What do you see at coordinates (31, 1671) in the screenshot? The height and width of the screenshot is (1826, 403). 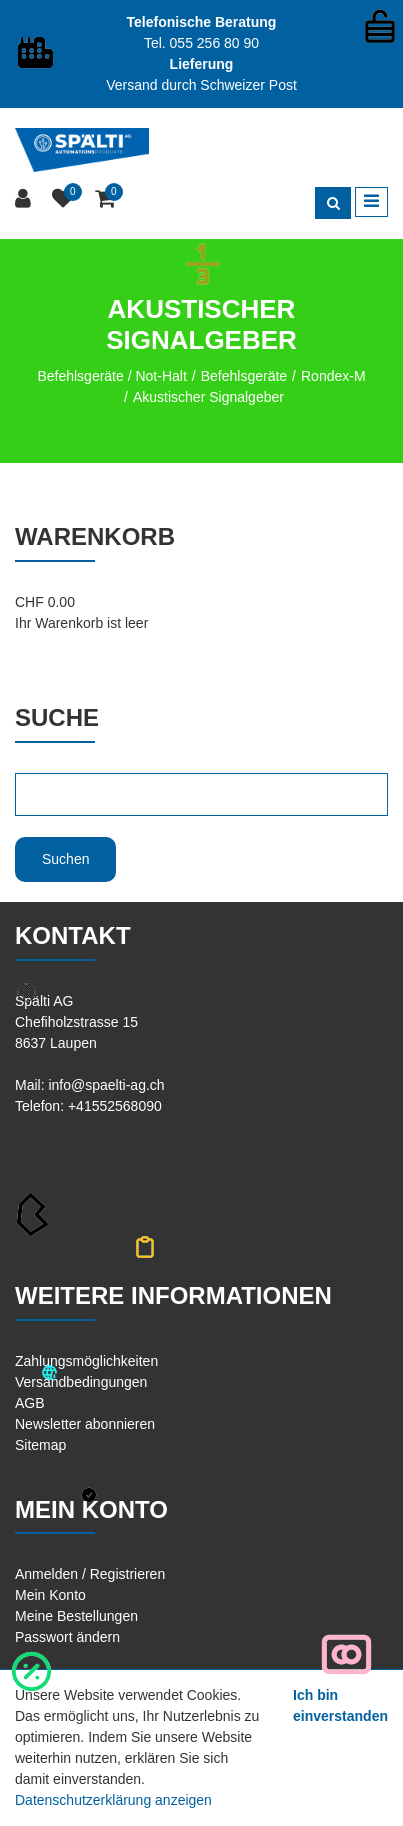 I see `view discount or percentage-based promotion` at bounding box center [31, 1671].